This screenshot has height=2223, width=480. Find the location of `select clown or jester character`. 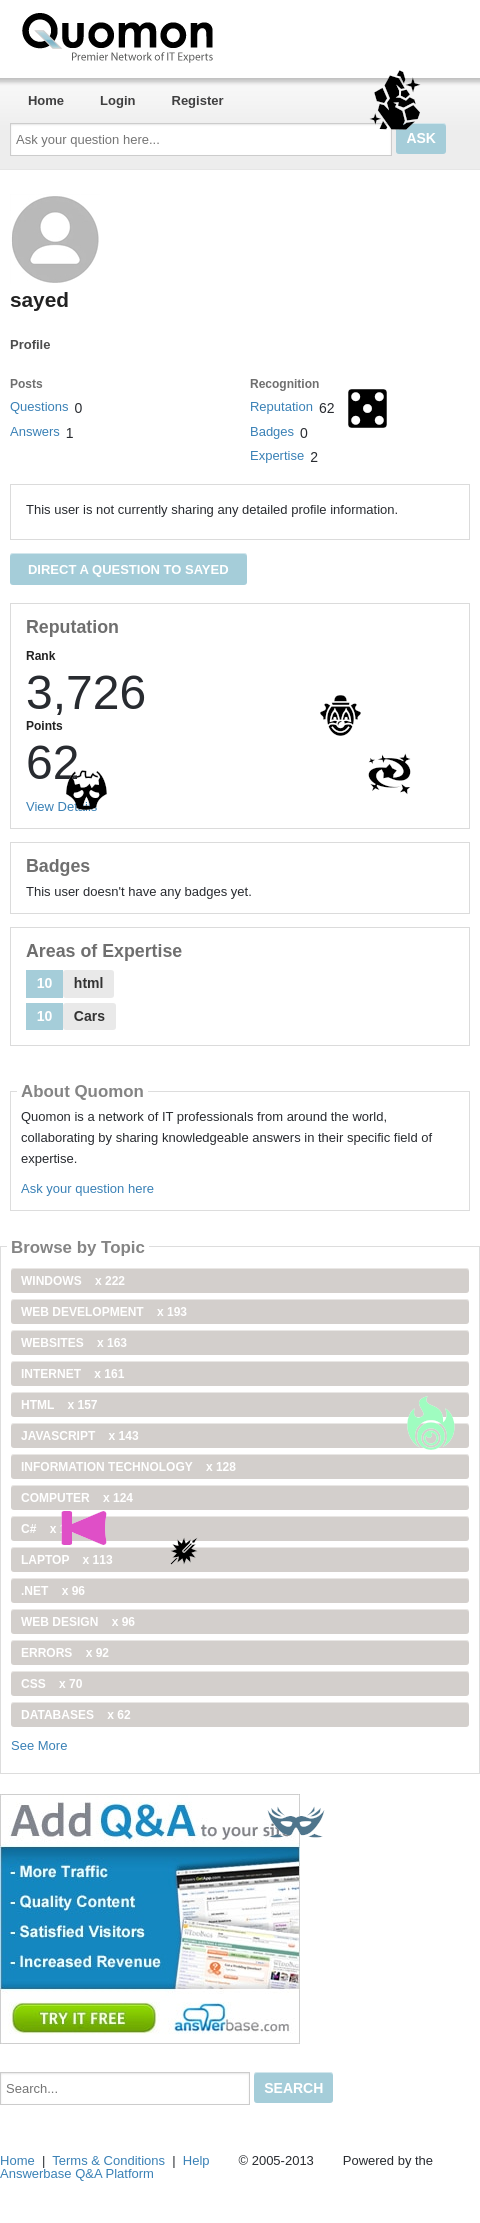

select clown or jester character is located at coordinates (340, 715).